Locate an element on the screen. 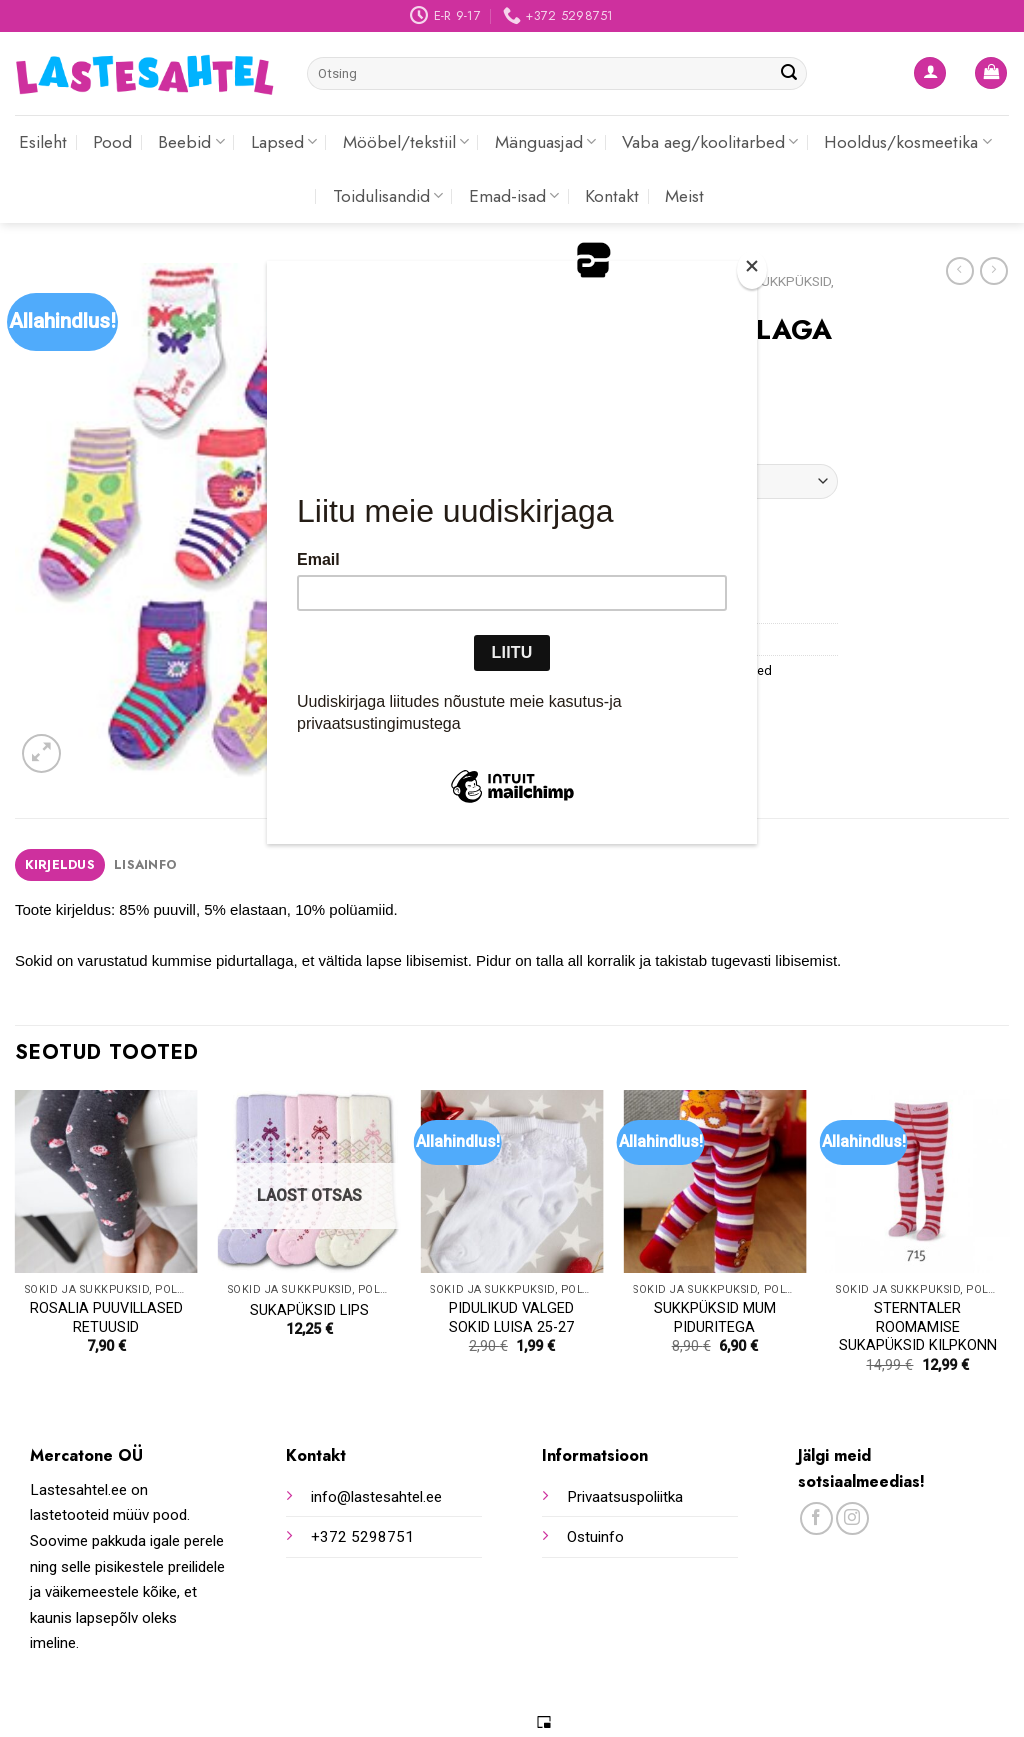 The image size is (1024, 1737). access boxing or combat sports content is located at coordinates (593, 260).